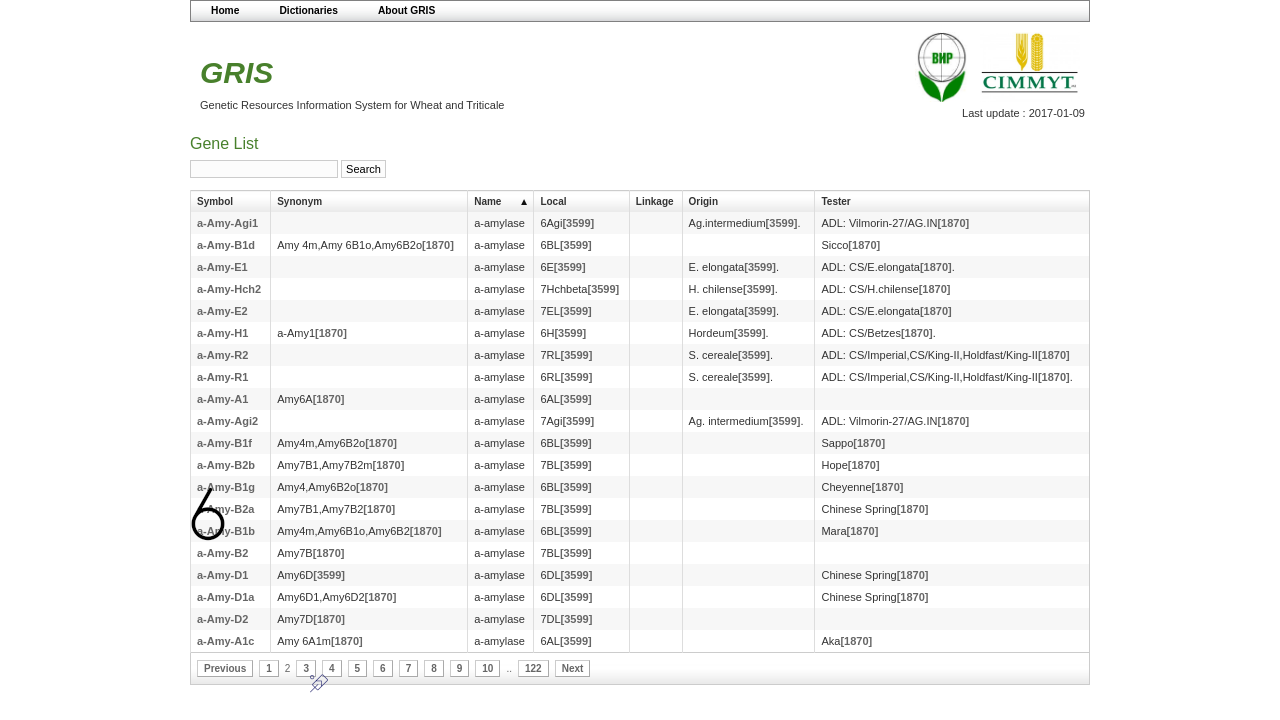 This screenshot has height=720, width=1280. What do you see at coordinates (318, 683) in the screenshot?
I see `cricket sport or game category` at bounding box center [318, 683].